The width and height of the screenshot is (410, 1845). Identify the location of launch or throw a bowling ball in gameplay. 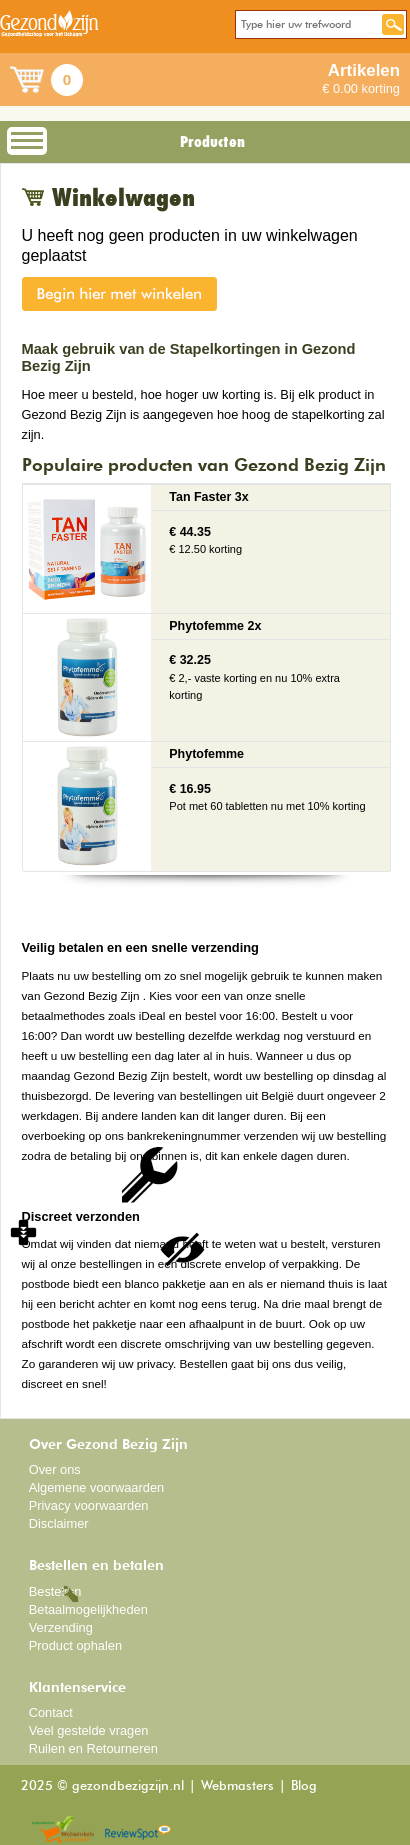
(70, 1594).